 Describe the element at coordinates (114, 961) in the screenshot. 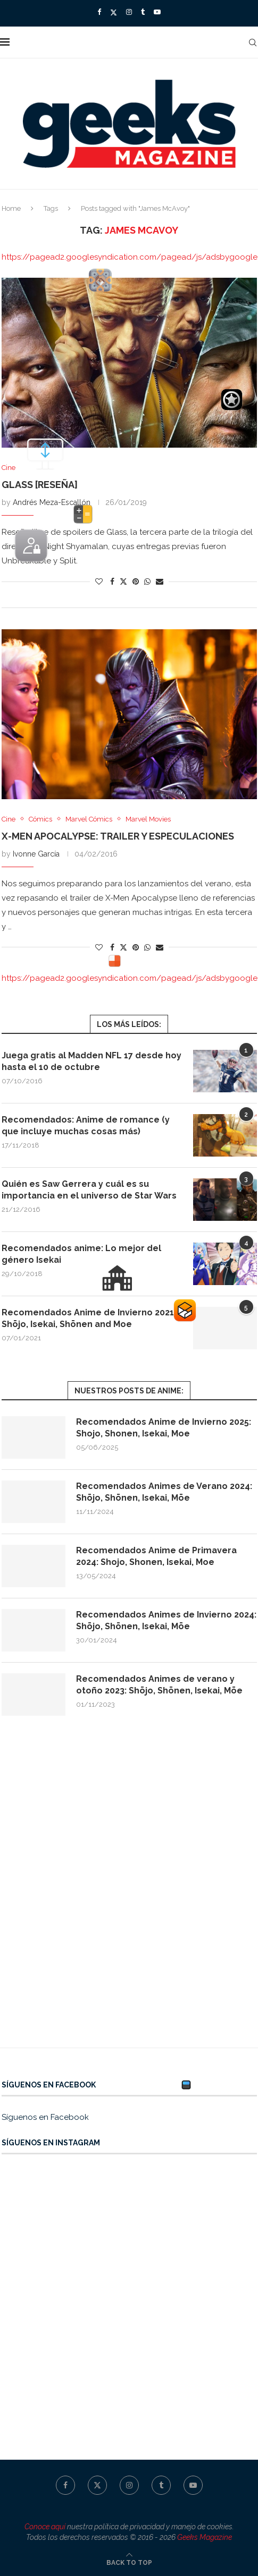

I see `switch to the top-left workspace` at that location.